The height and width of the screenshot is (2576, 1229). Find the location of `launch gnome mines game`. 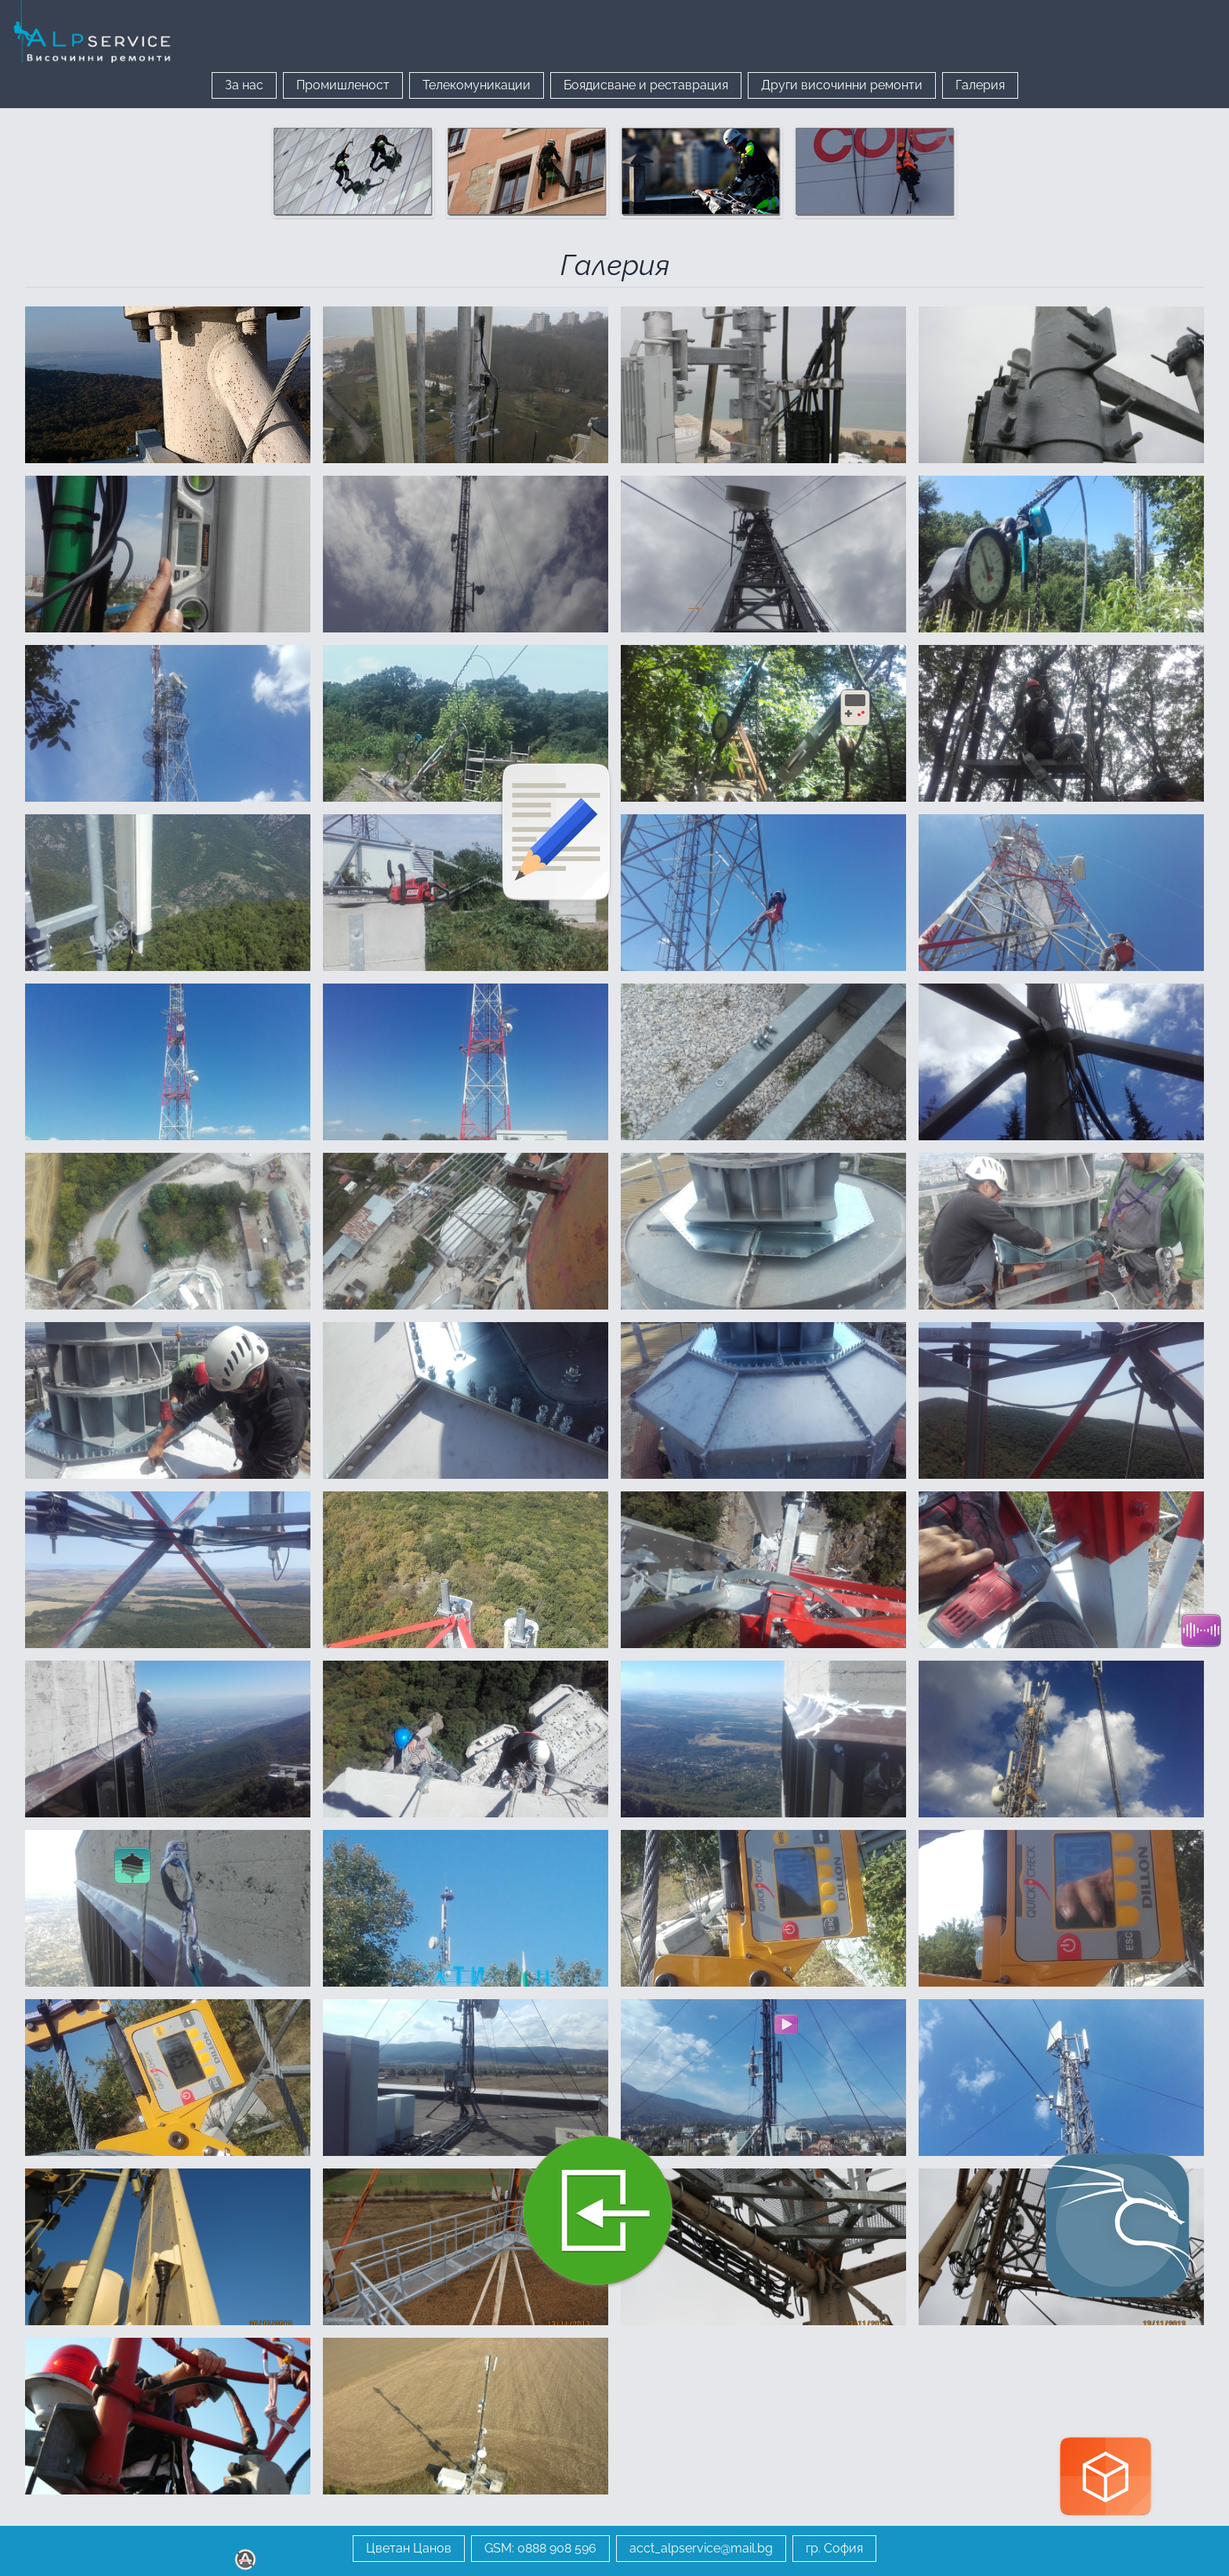

launch gnome mines game is located at coordinates (132, 1865).